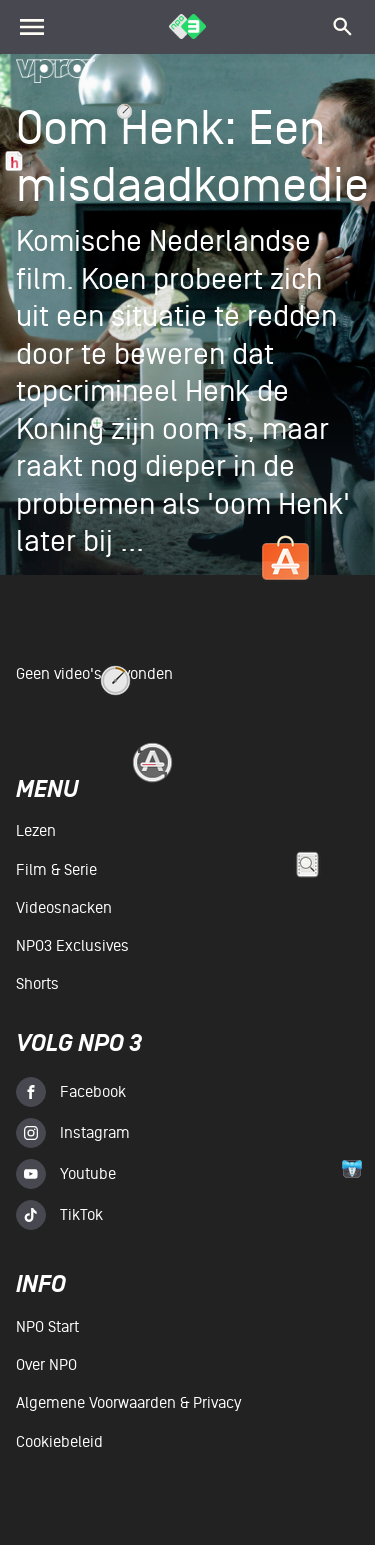  Describe the element at coordinates (152, 762) in the screenshot. I see `check for available system updates` at that location.